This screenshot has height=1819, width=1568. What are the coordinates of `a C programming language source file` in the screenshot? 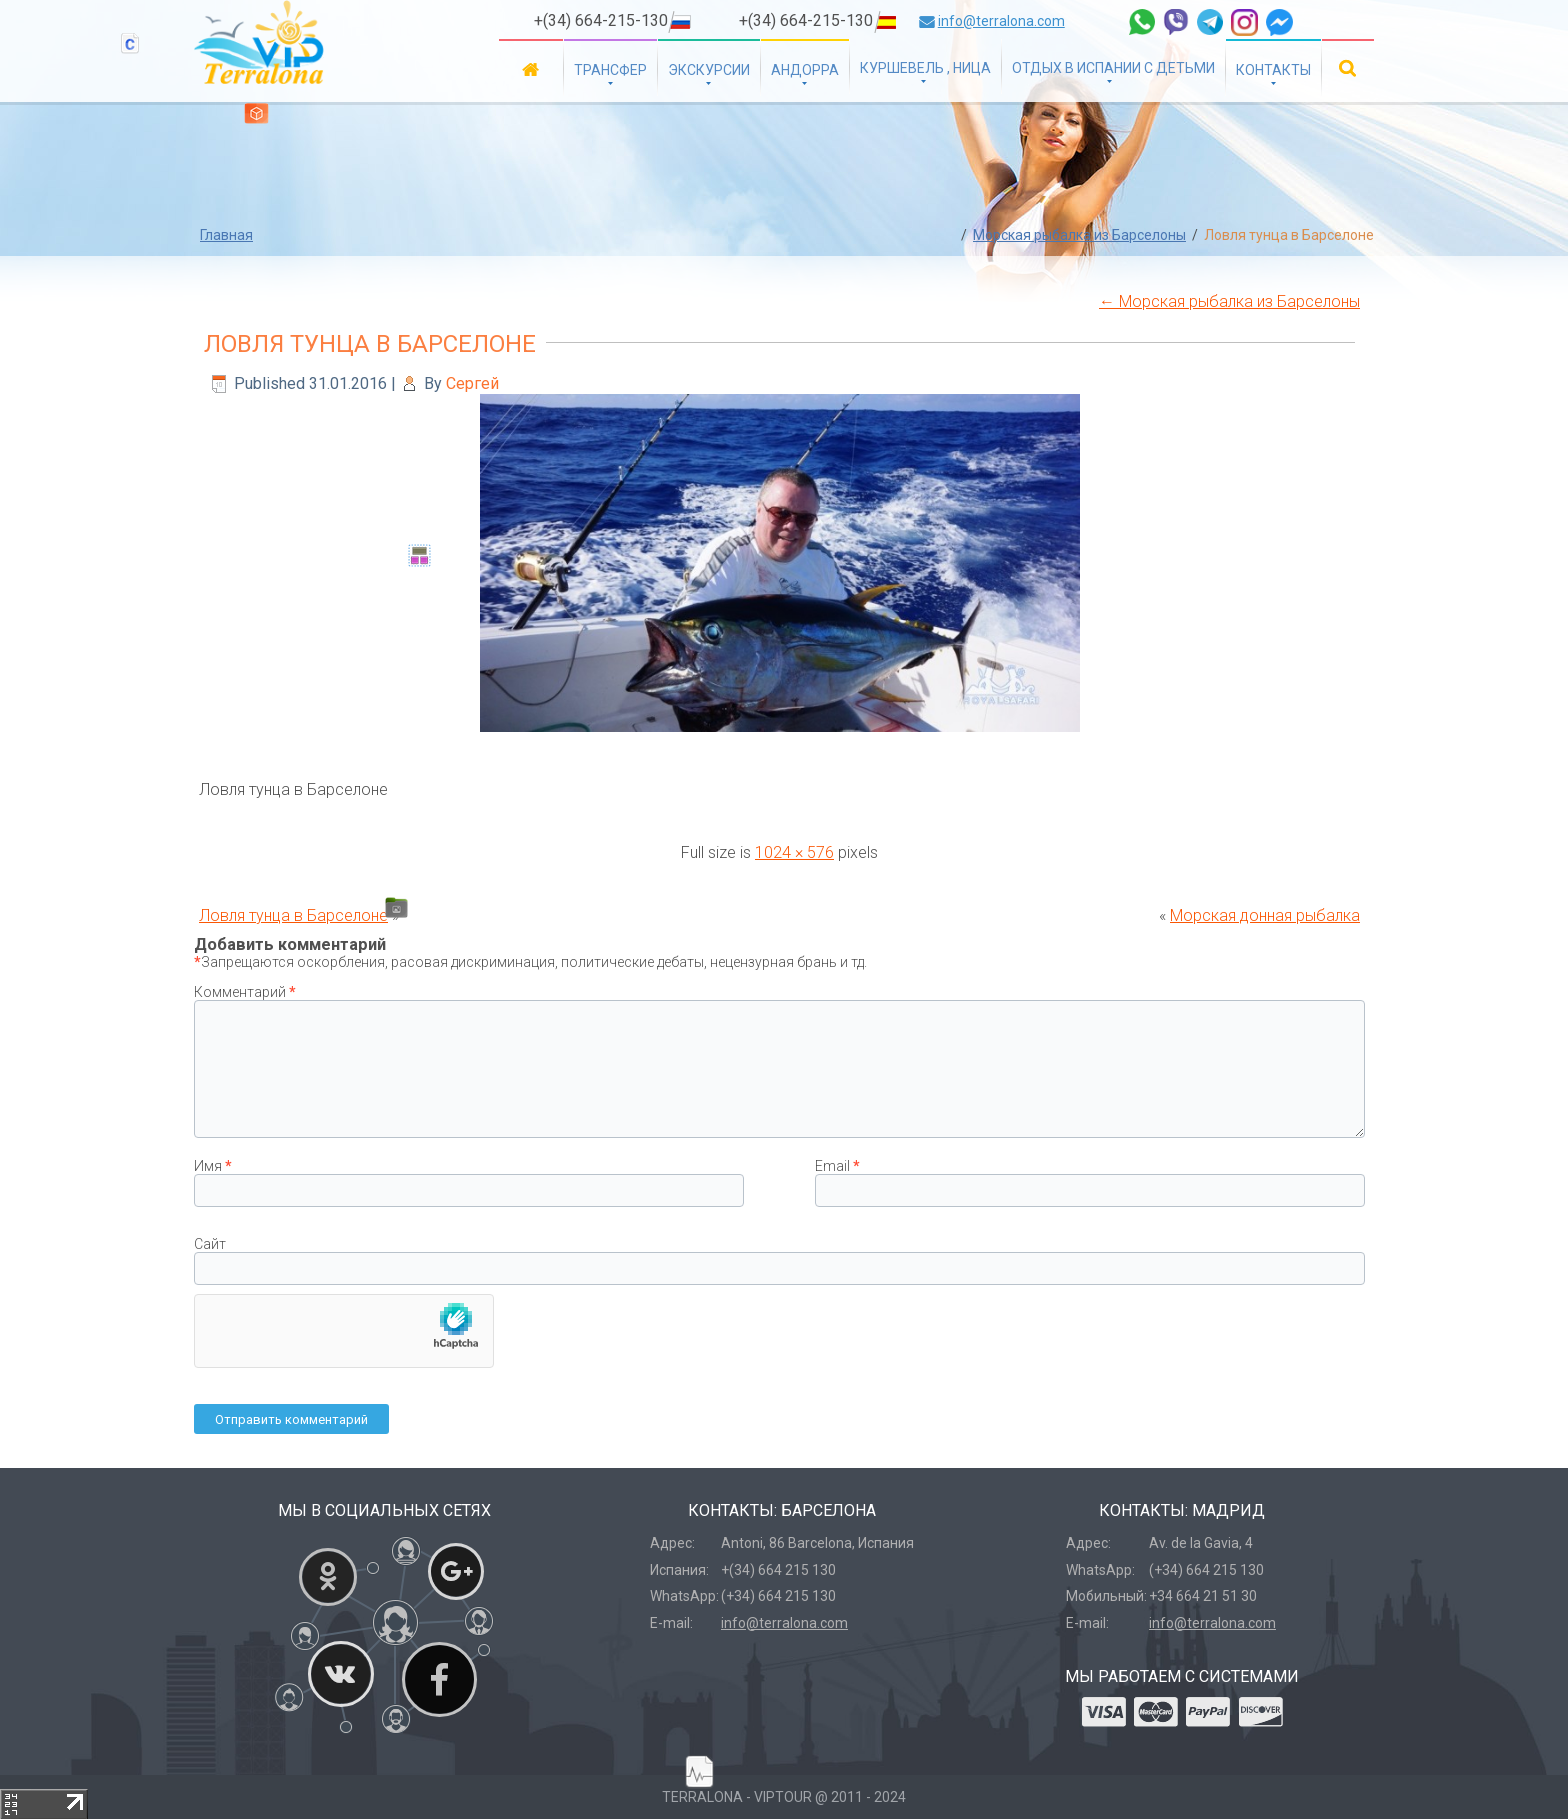 It's located at (130, 43).